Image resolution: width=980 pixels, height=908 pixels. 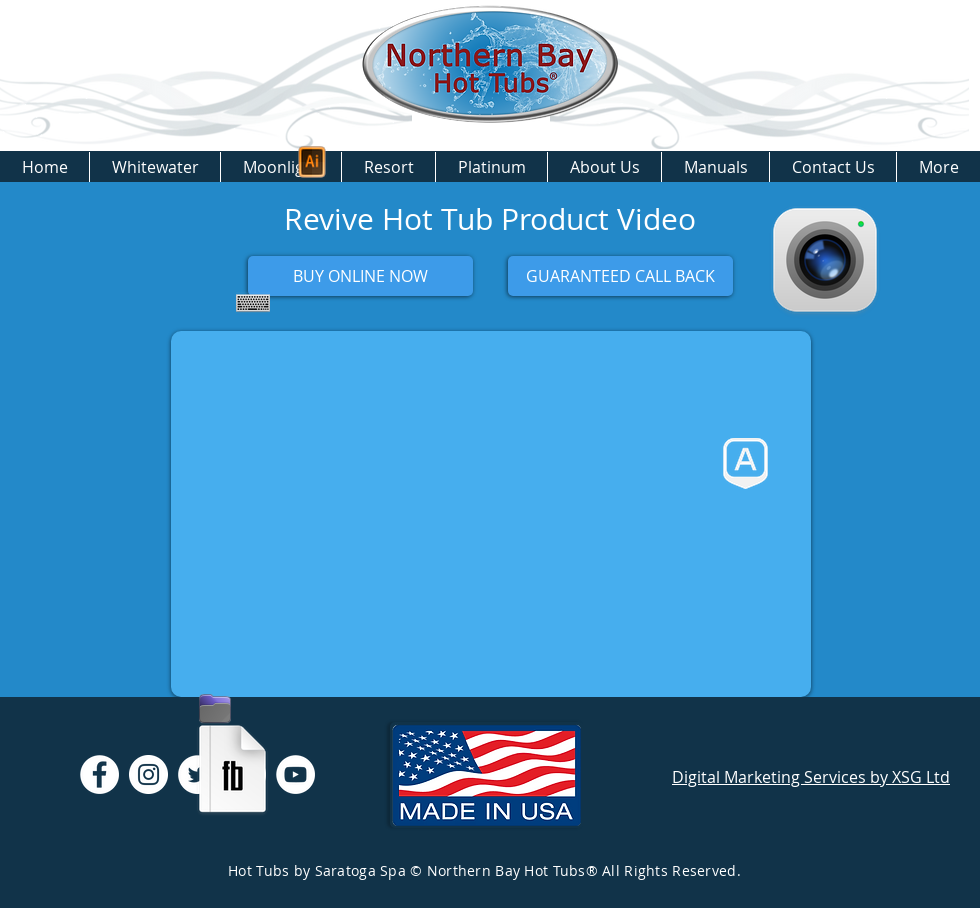 I want to click on a fictionbook (.fb2) ebook file, so click(x=232, y=770).